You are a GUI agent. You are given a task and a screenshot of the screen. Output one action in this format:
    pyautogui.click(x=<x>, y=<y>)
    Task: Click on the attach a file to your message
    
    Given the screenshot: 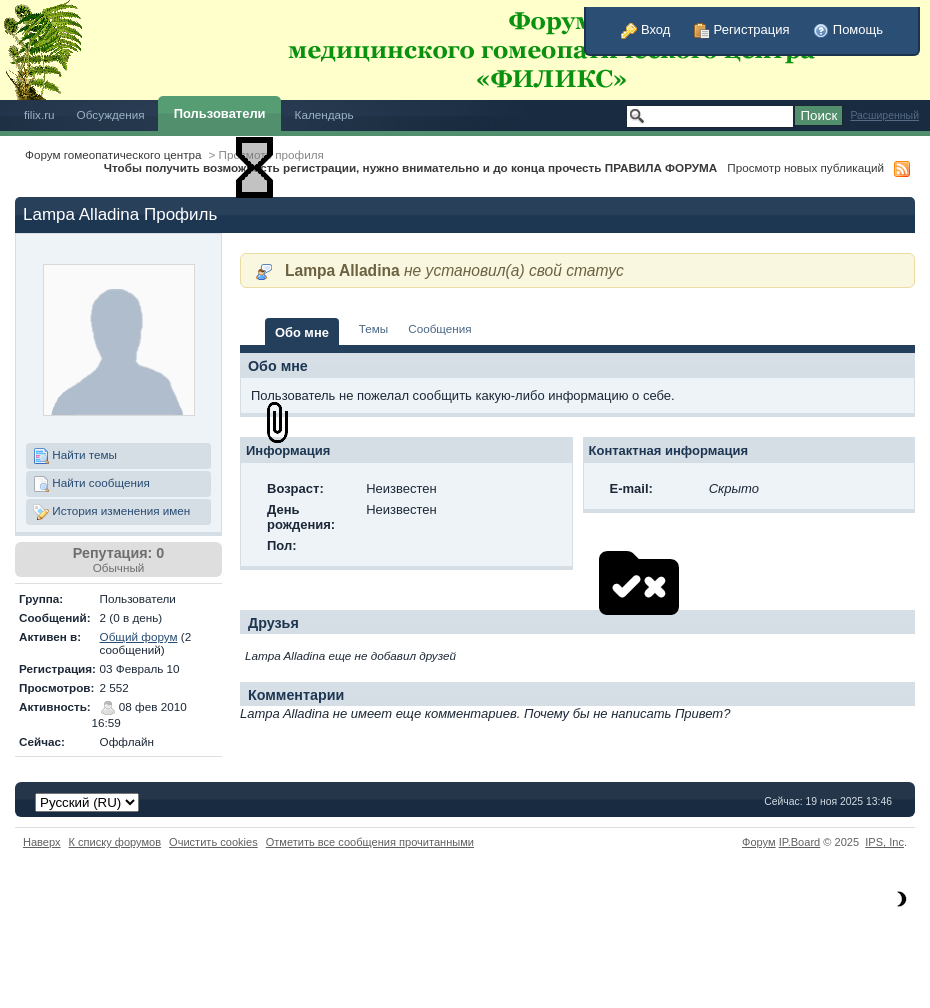 What is the action you would take?
    pyautogui.click(x=276, y=422)
    